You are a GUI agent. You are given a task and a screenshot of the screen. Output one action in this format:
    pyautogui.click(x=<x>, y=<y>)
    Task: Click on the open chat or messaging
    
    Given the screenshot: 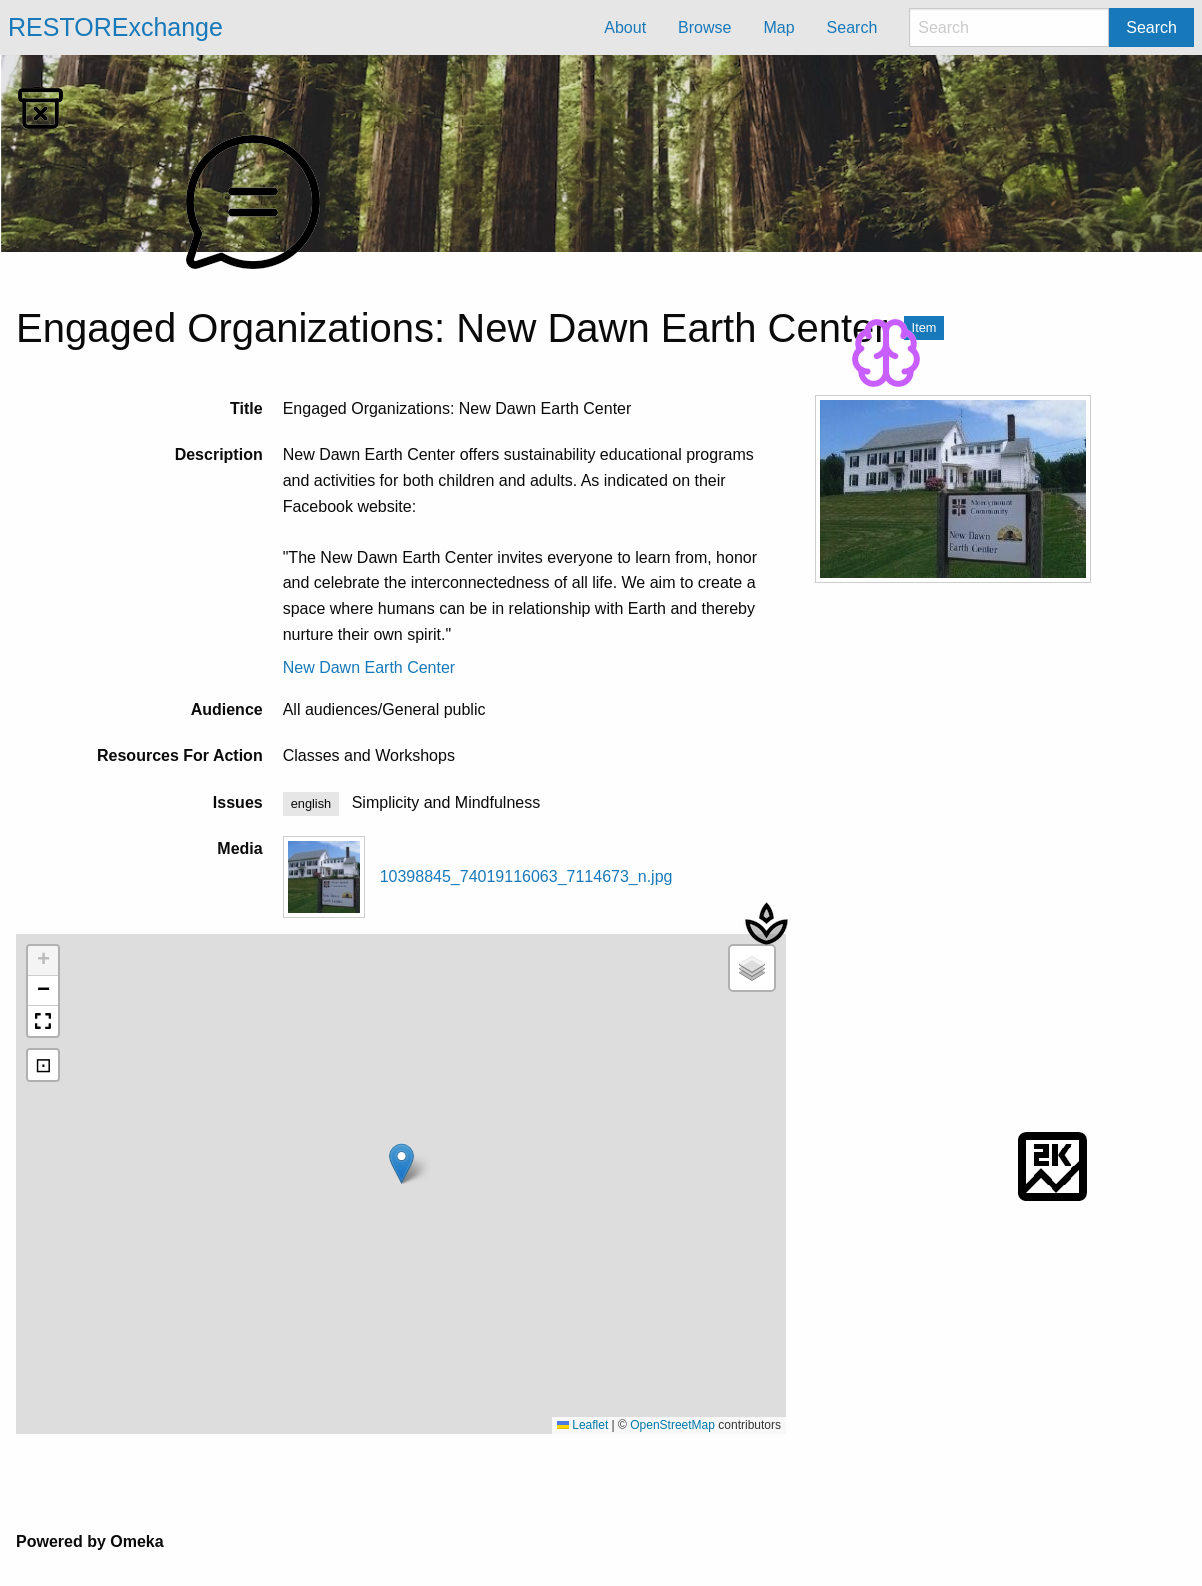 What is the action you would take?
    pyautogui.click(x=253, y=202)
    